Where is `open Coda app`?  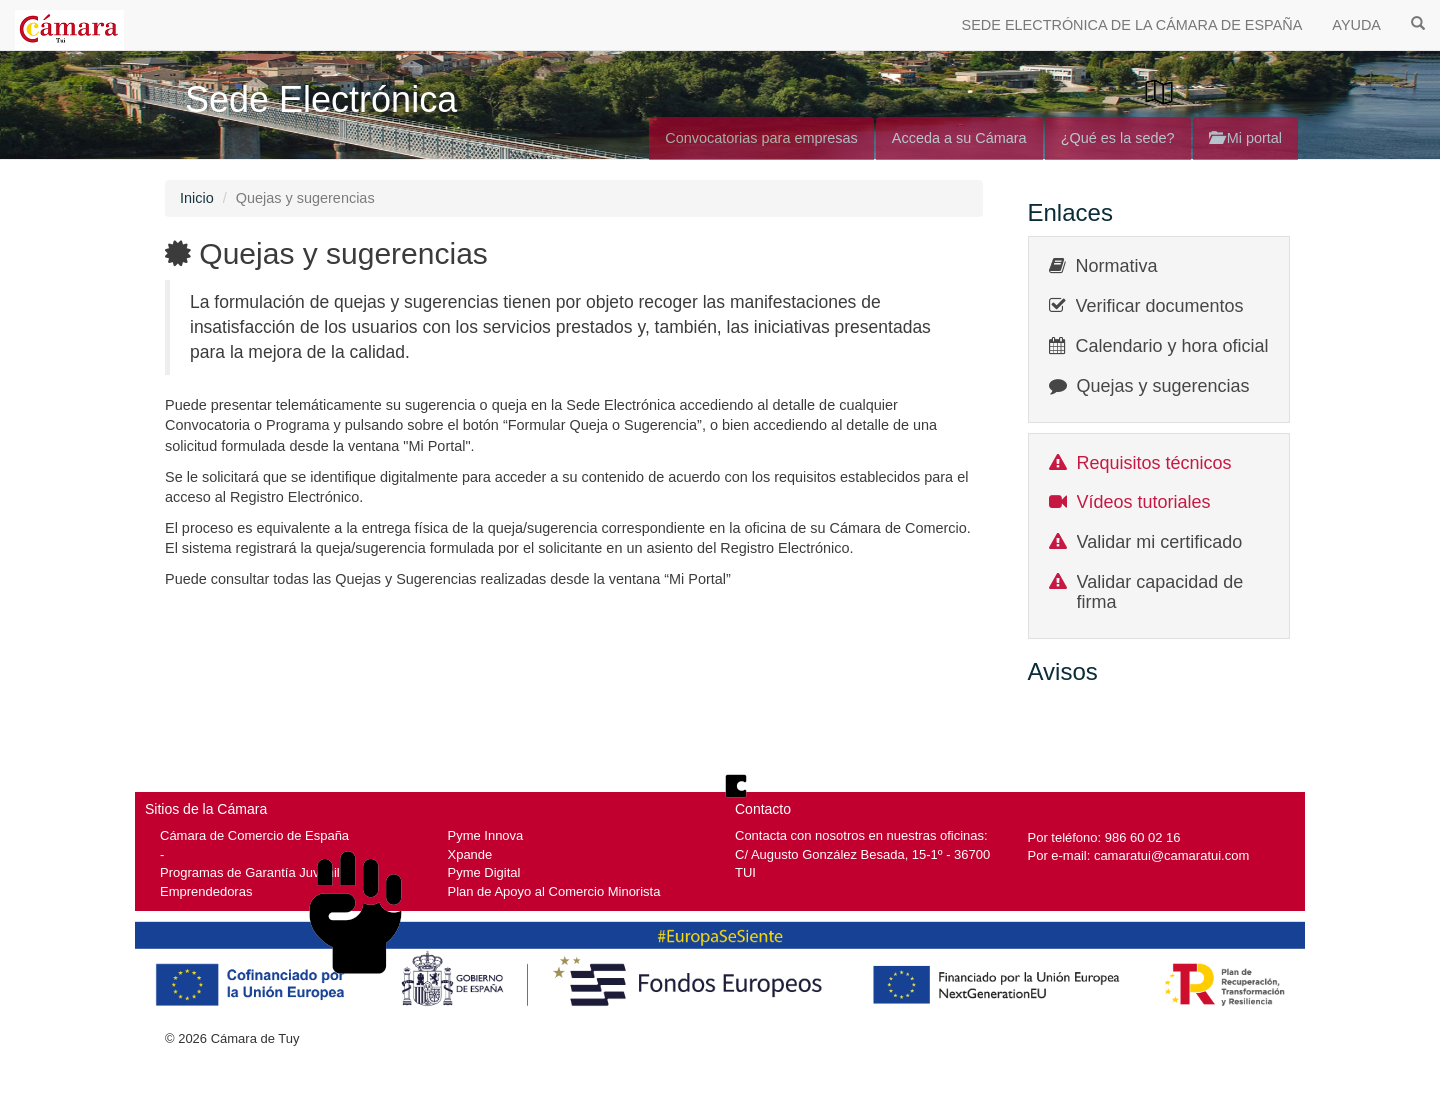
open Coda app is located at coordinates (736, 786).